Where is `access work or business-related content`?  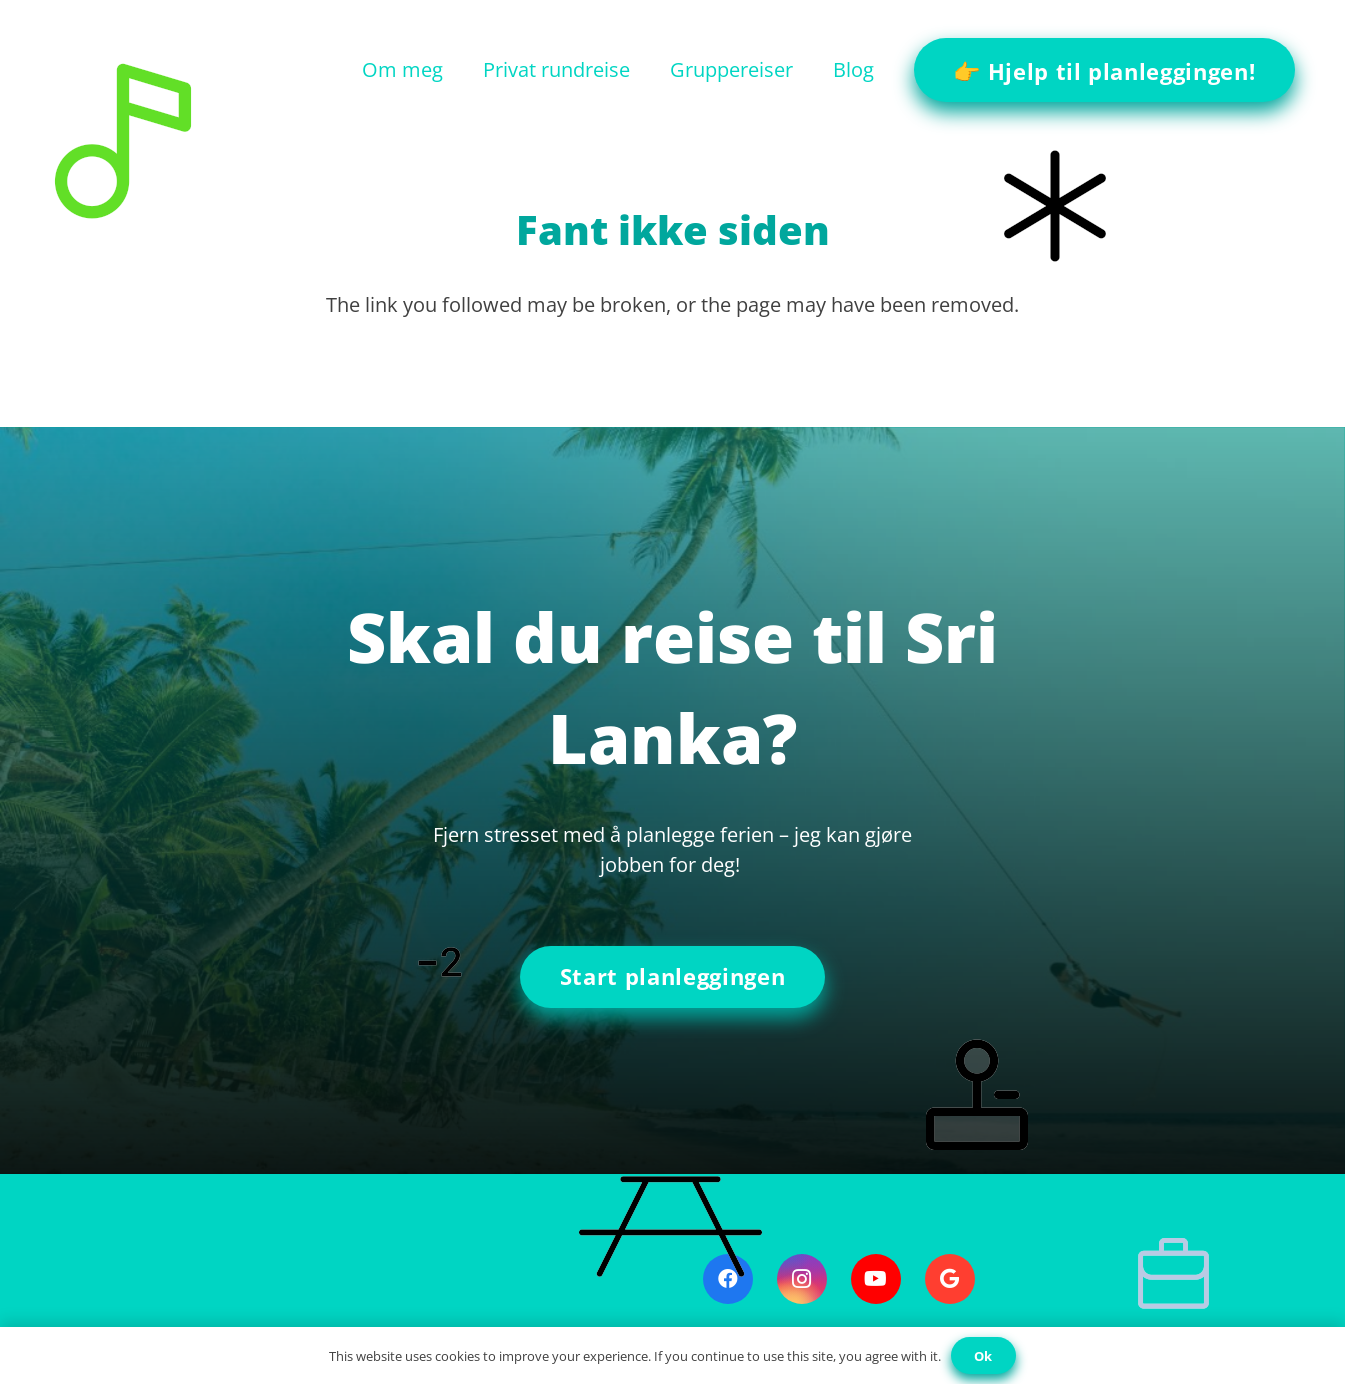 access work or business-related content is located at coordinates (1173, 1276).